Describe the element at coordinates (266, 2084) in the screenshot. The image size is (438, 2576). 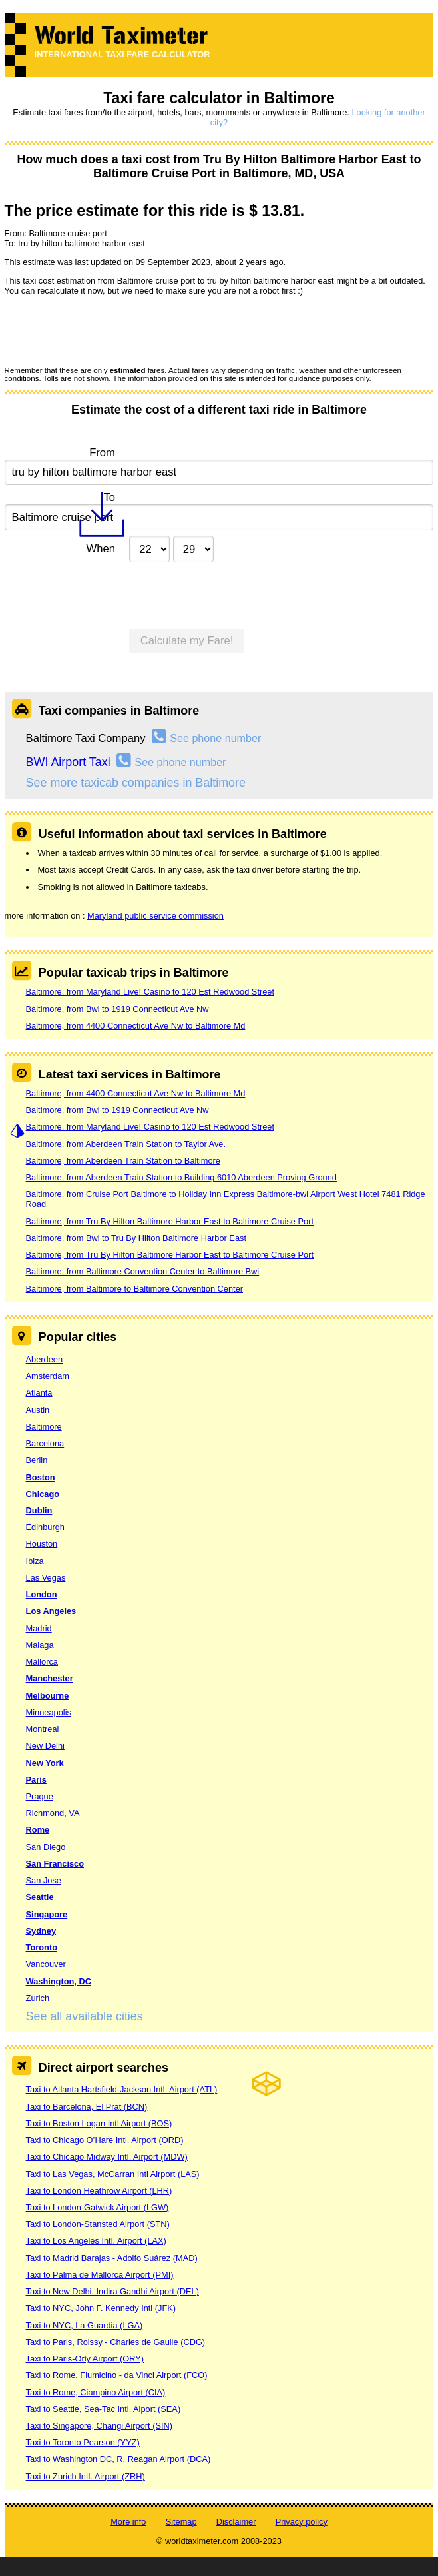
I see `open CodePen profile or projects` at that location.